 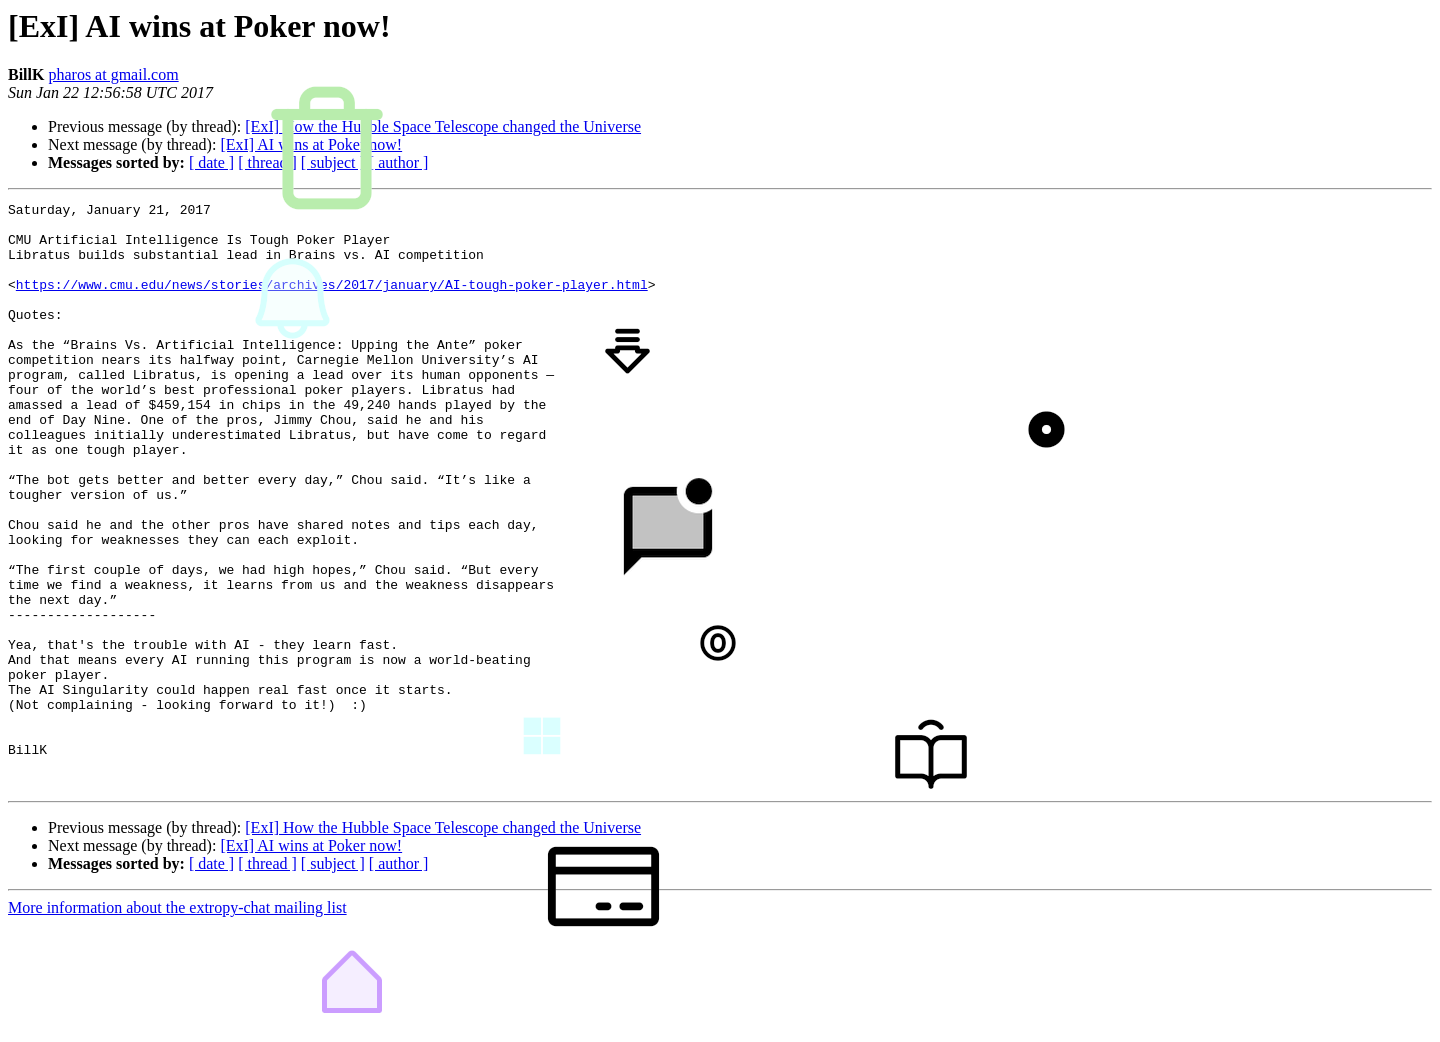 What do you see at coordinates (292, 298) in the screenshot?
I see `view notifications` at bounding box center [292, 298].